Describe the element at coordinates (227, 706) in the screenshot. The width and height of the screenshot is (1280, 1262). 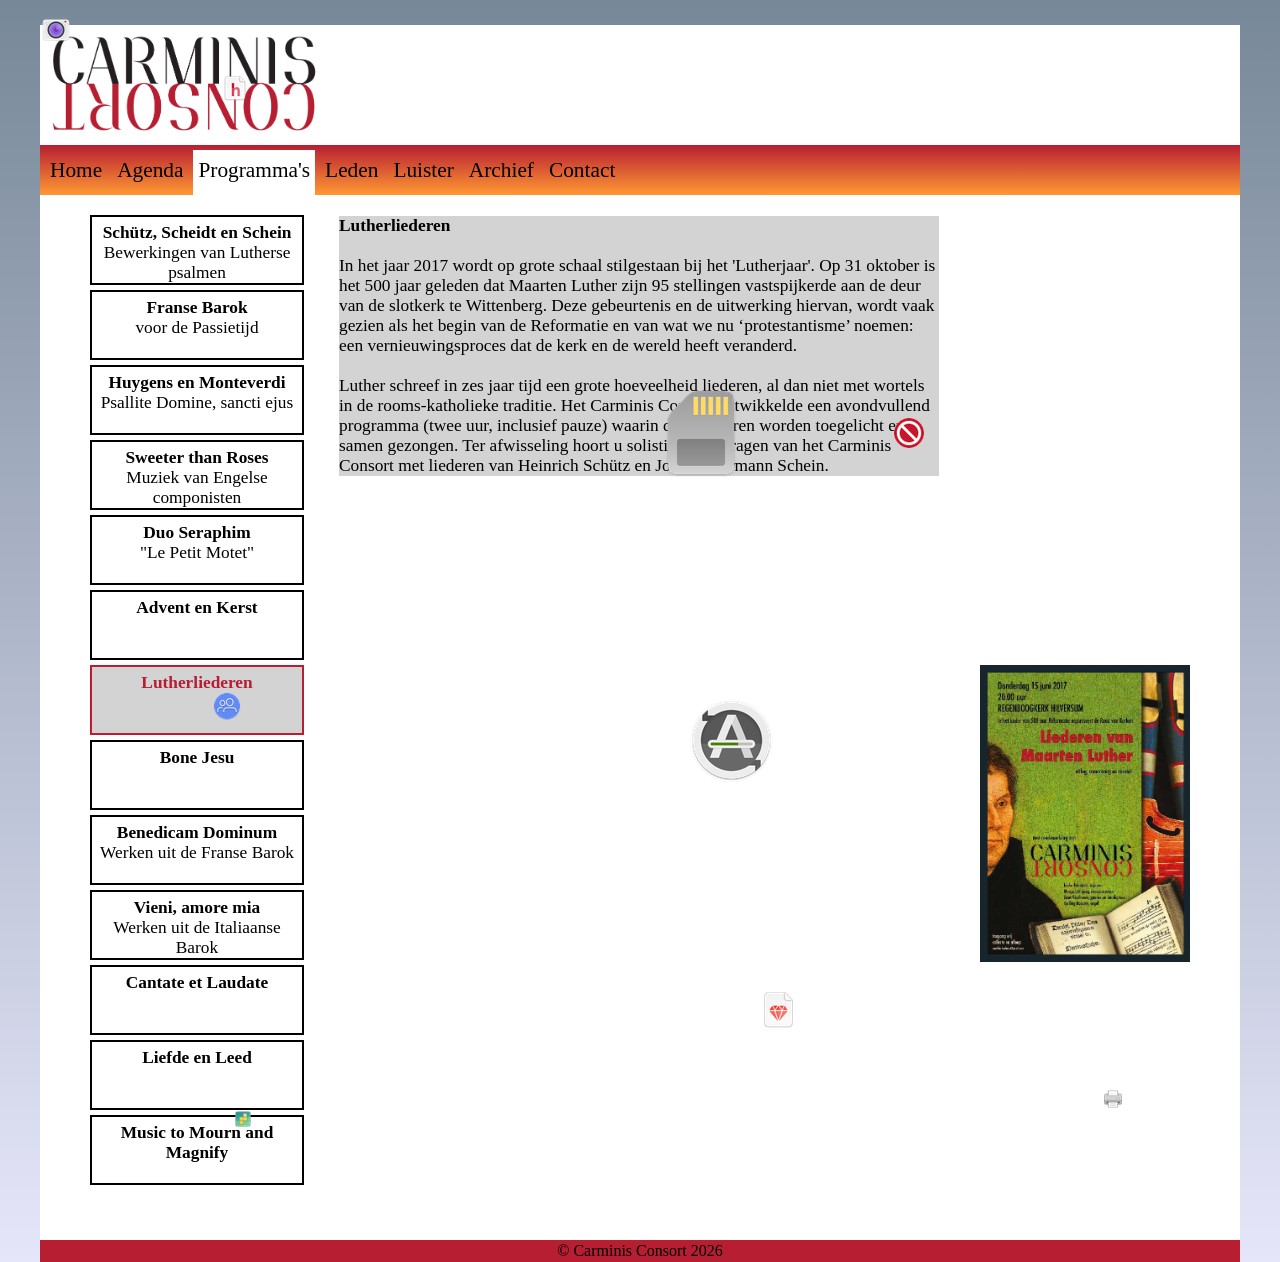
I see `manage user accounts and groups` at that location.